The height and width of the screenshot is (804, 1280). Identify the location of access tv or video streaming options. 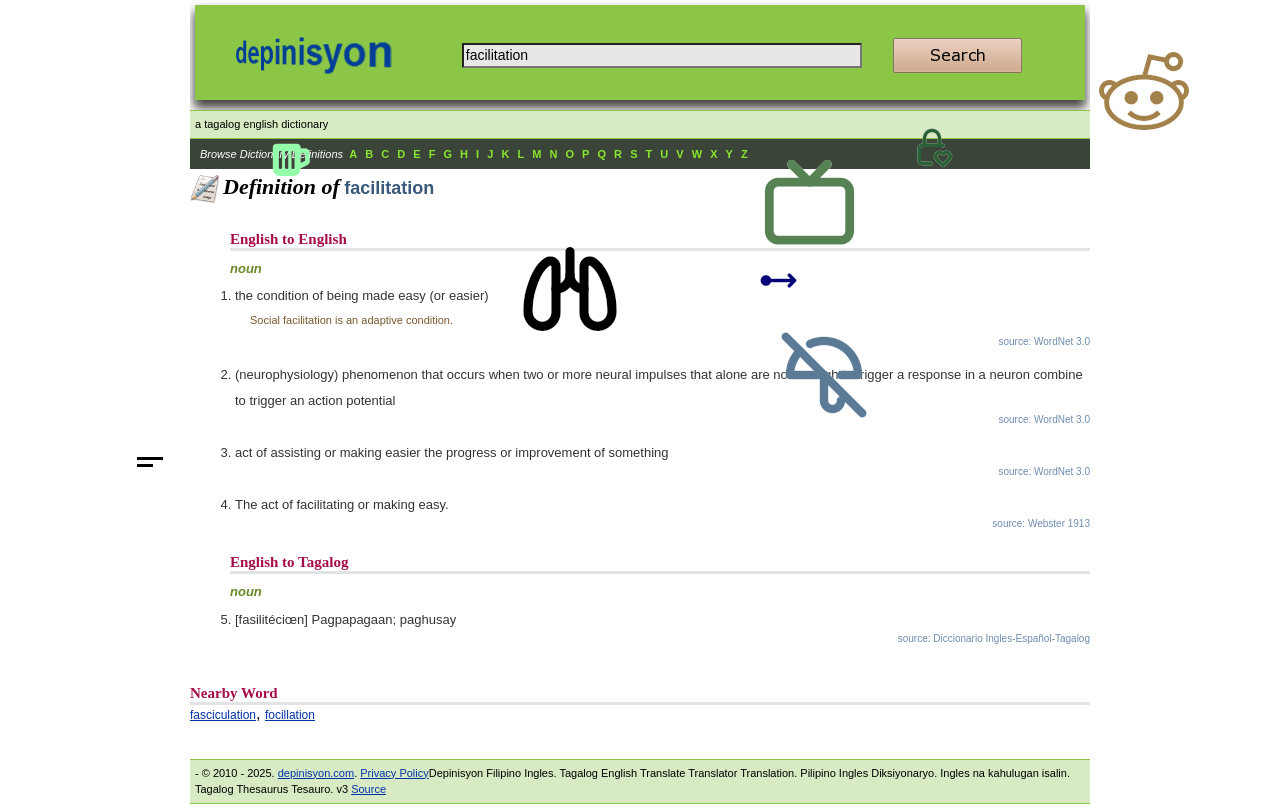
(809, 204).